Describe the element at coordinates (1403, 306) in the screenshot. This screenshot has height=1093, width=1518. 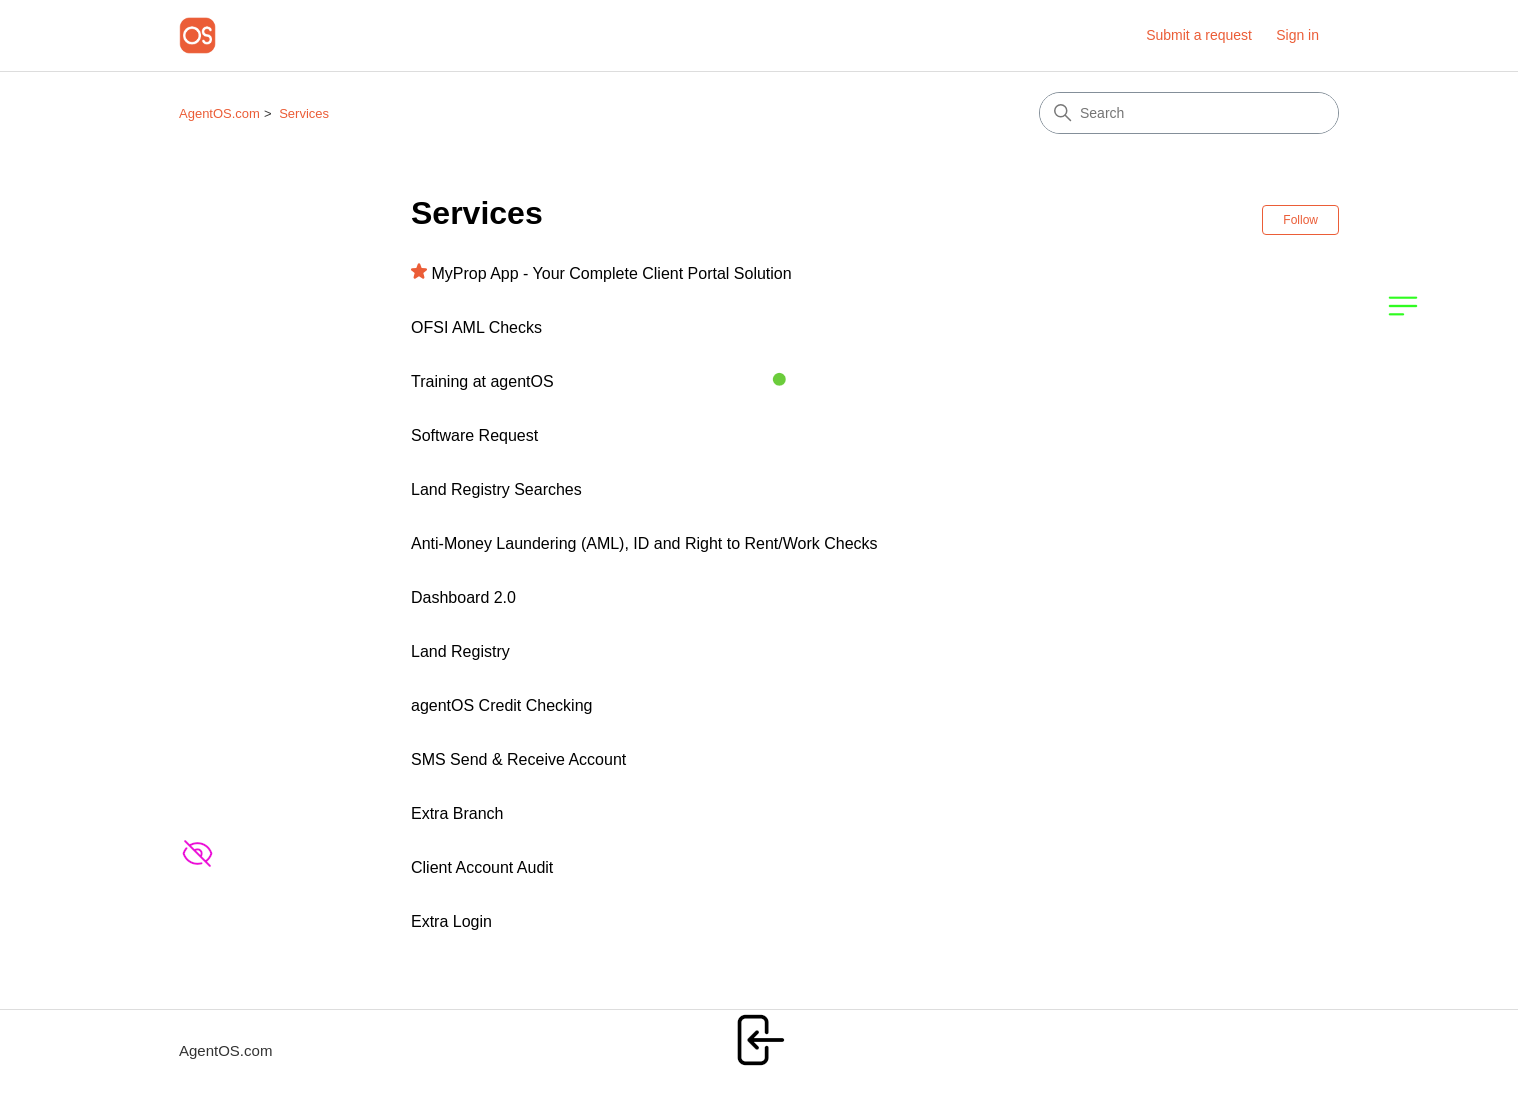
I see `open navigation menu` at that location.